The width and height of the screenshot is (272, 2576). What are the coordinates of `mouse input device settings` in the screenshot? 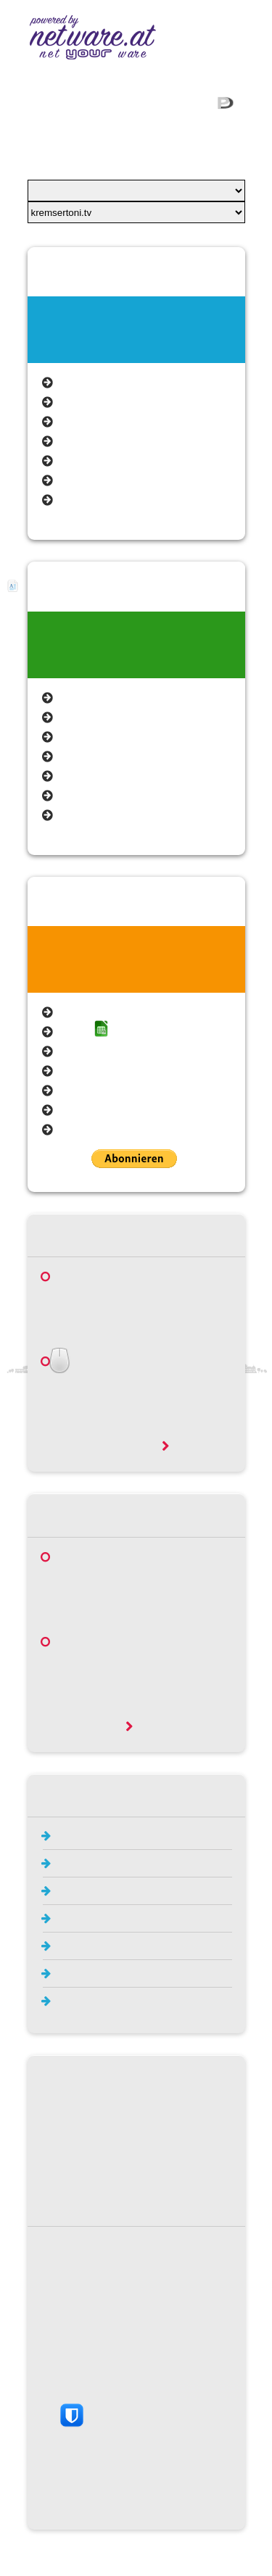 It's located at (59, 1360).